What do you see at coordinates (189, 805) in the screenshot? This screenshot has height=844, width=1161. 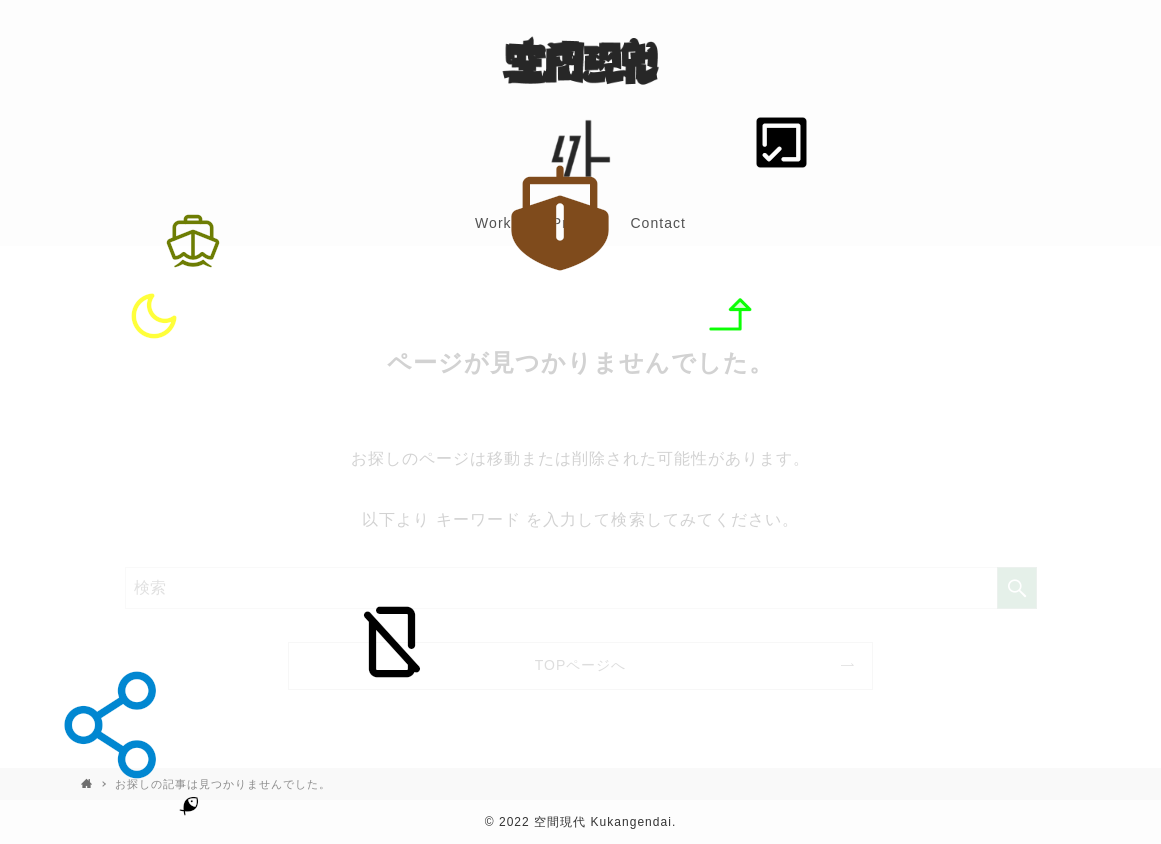 I see `browse seafood or fish-related content` at bounding box center [189, 805].